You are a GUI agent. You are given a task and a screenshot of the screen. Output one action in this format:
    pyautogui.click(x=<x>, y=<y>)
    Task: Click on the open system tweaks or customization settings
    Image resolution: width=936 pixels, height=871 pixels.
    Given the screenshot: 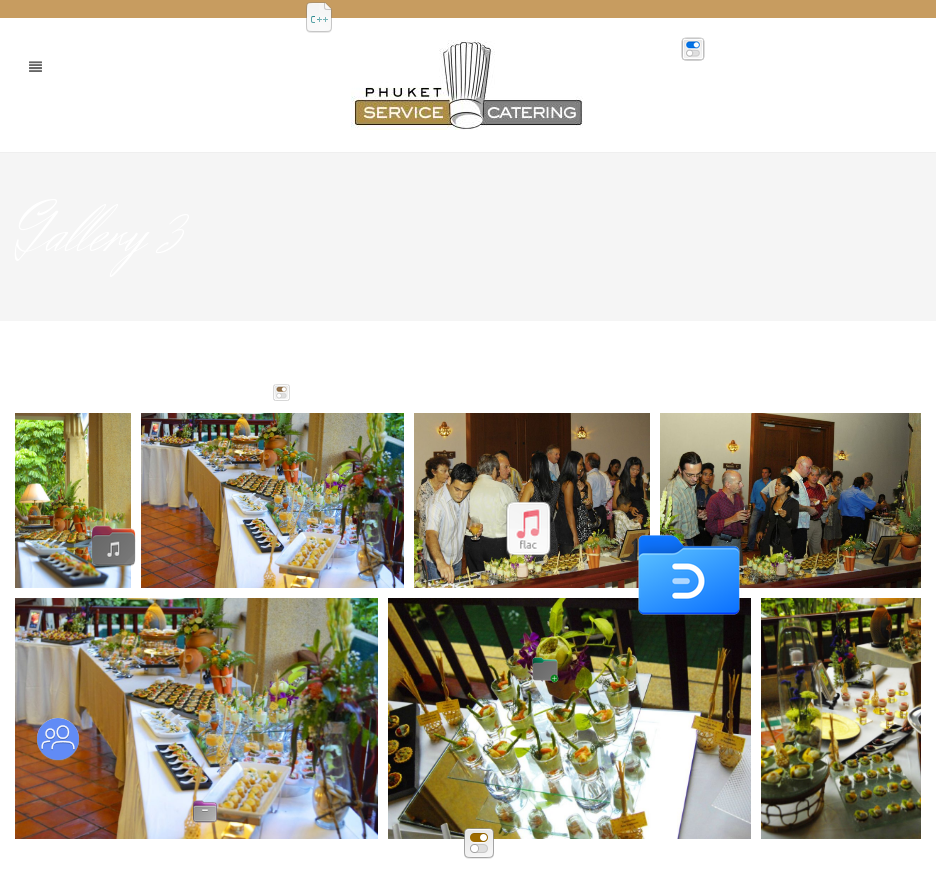 What is the action you would take?
    pyautogui.click(x=281, y=392)
    